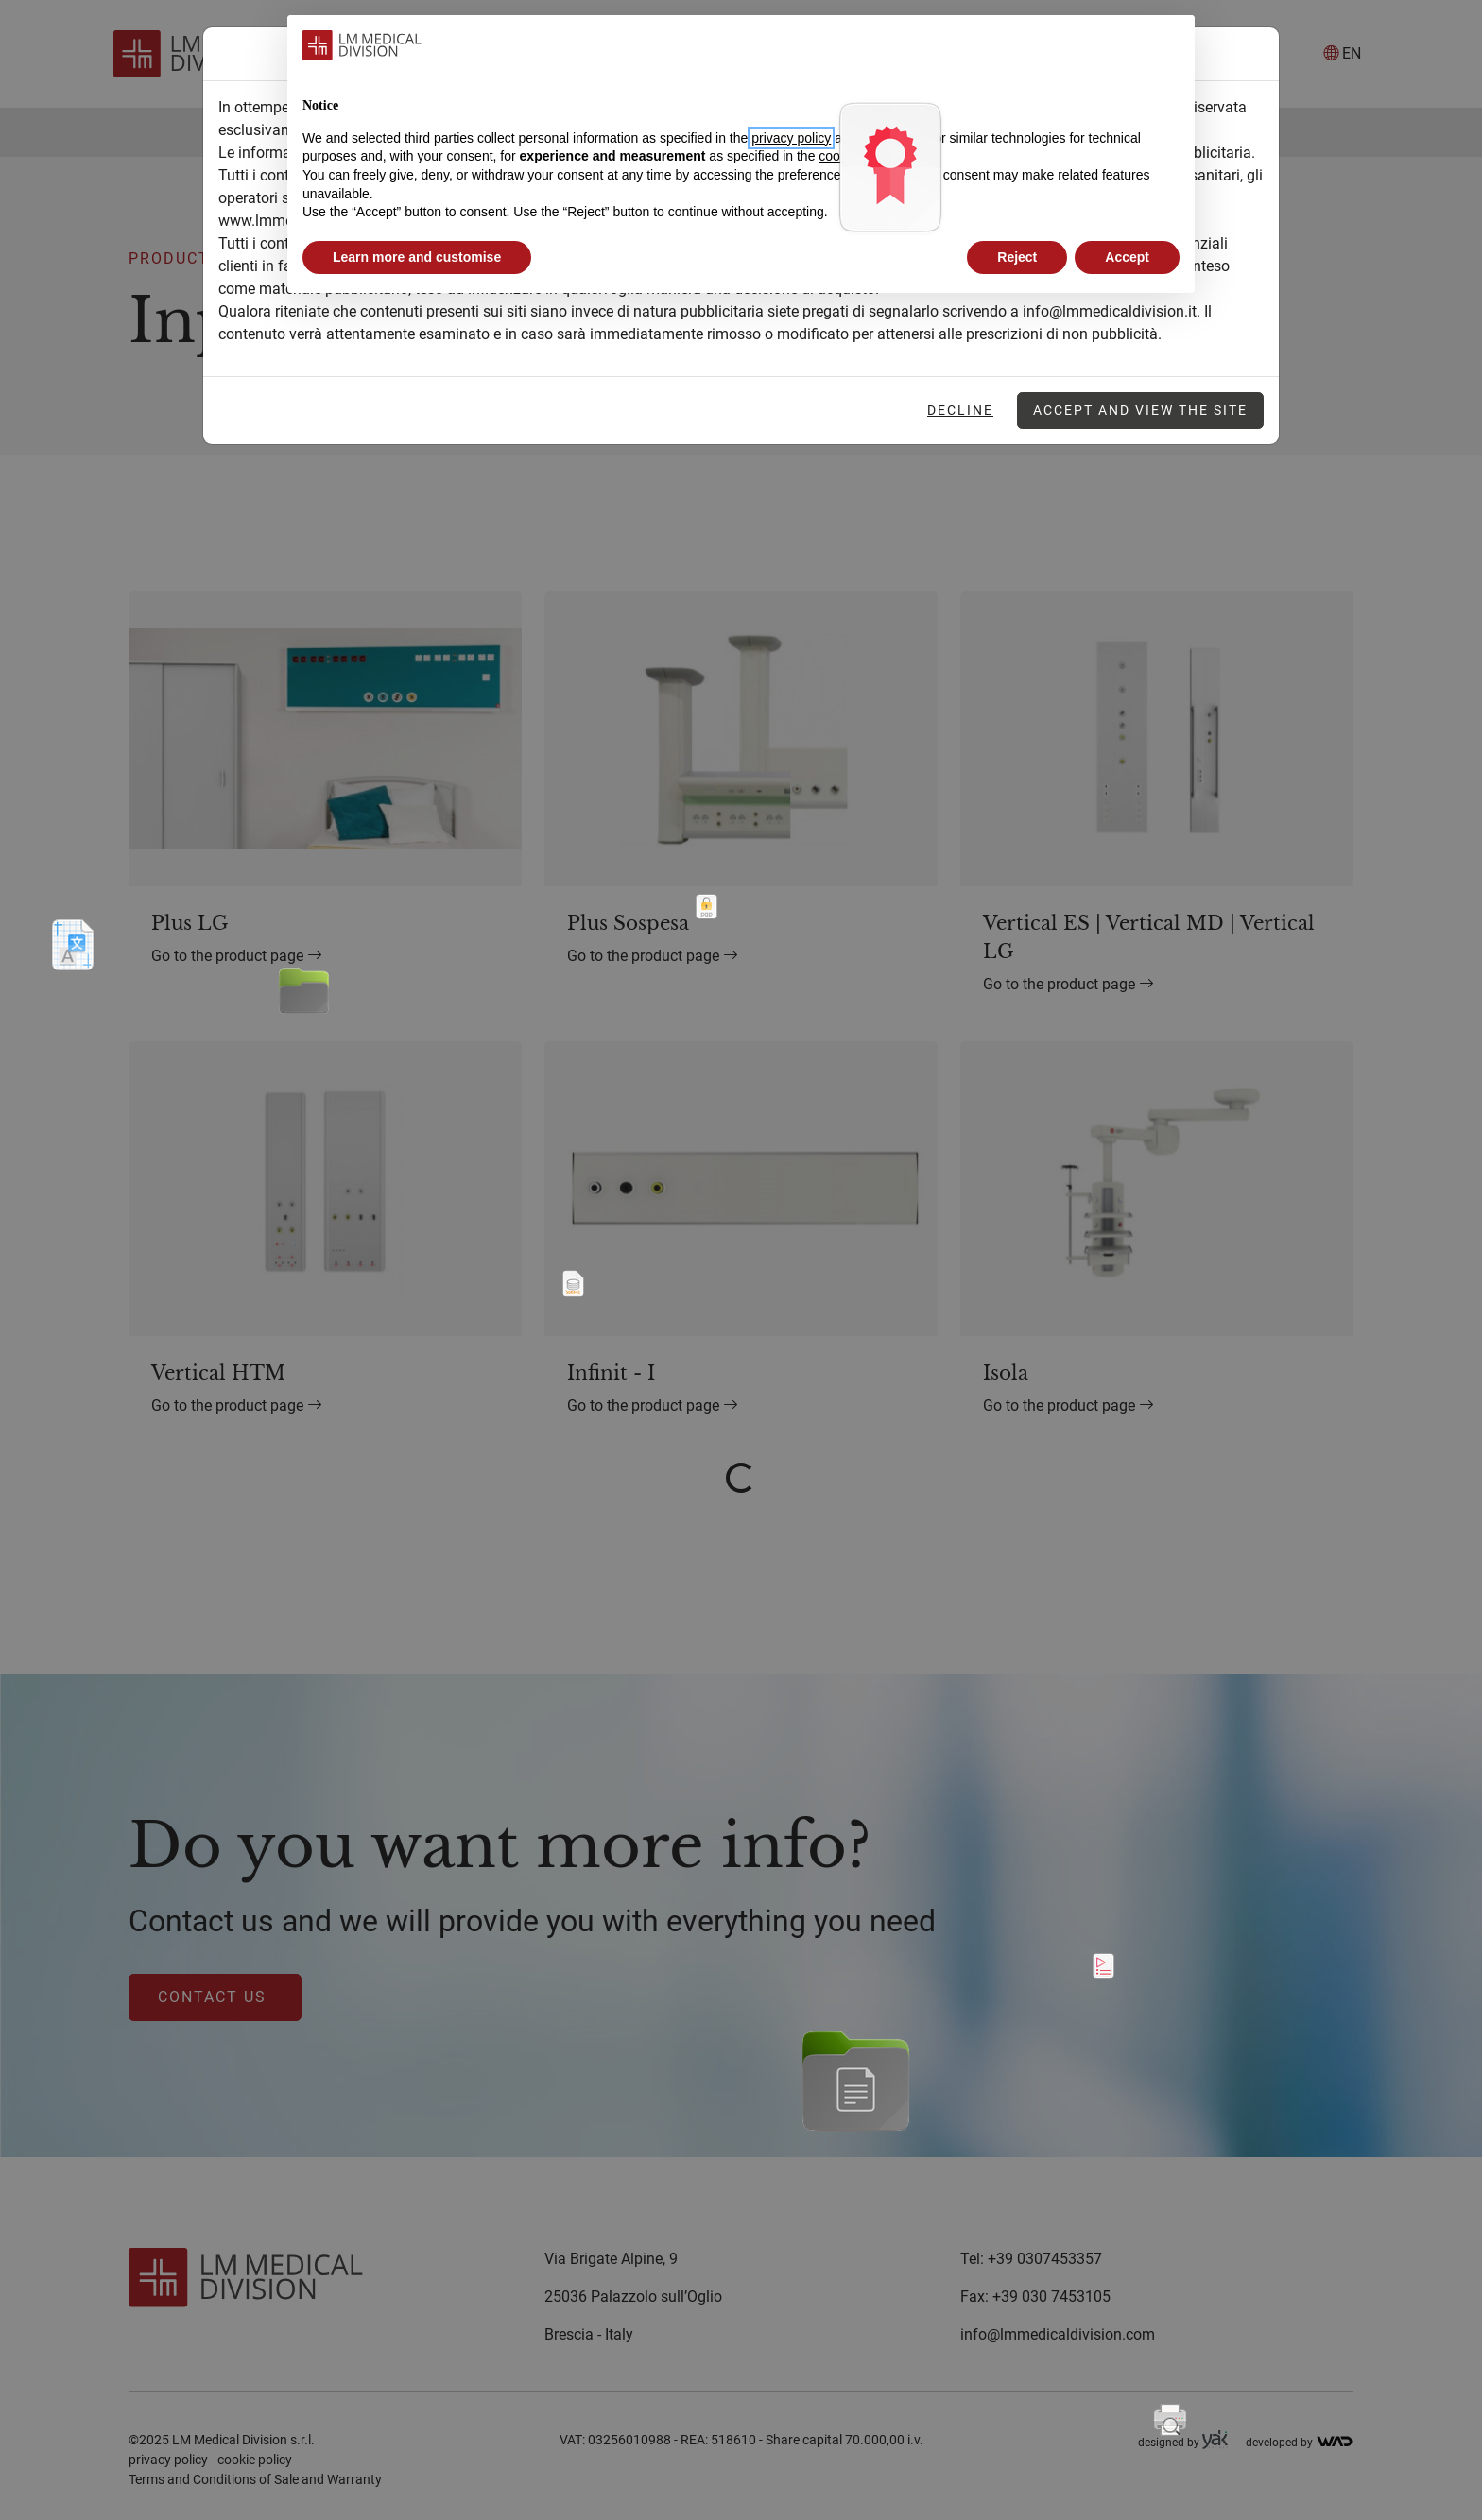  What do you see at coordinates (573, 1283) in the screenshot?
I see `yaml configuration file` at bounding box center [573, 1283].